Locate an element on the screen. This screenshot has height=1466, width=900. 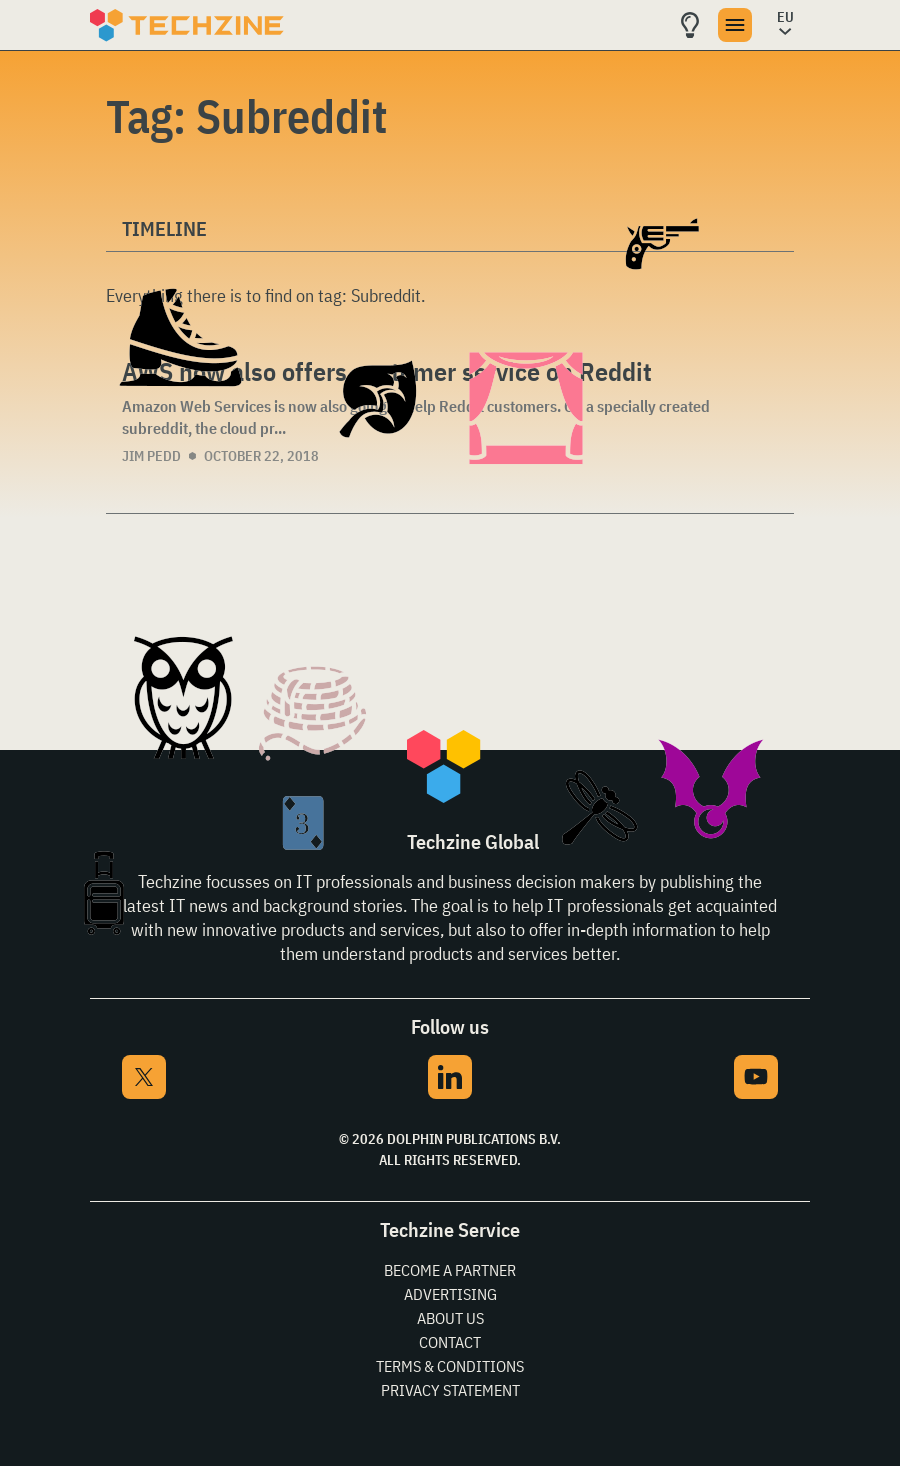
bat-themed game faction or guild emblem is located at coordinates (710, 789).